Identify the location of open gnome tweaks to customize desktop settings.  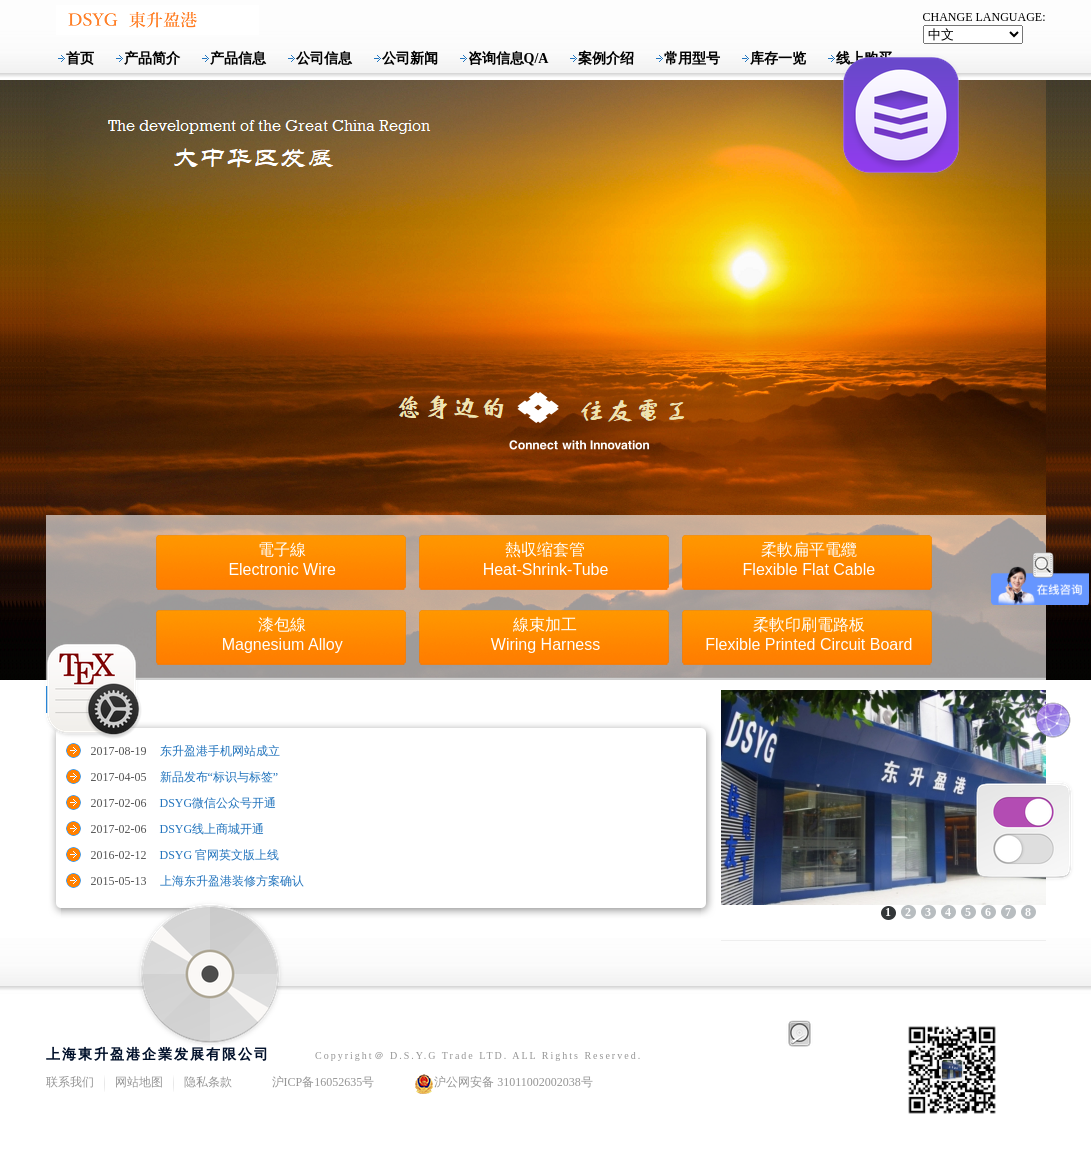
(1023, 830).